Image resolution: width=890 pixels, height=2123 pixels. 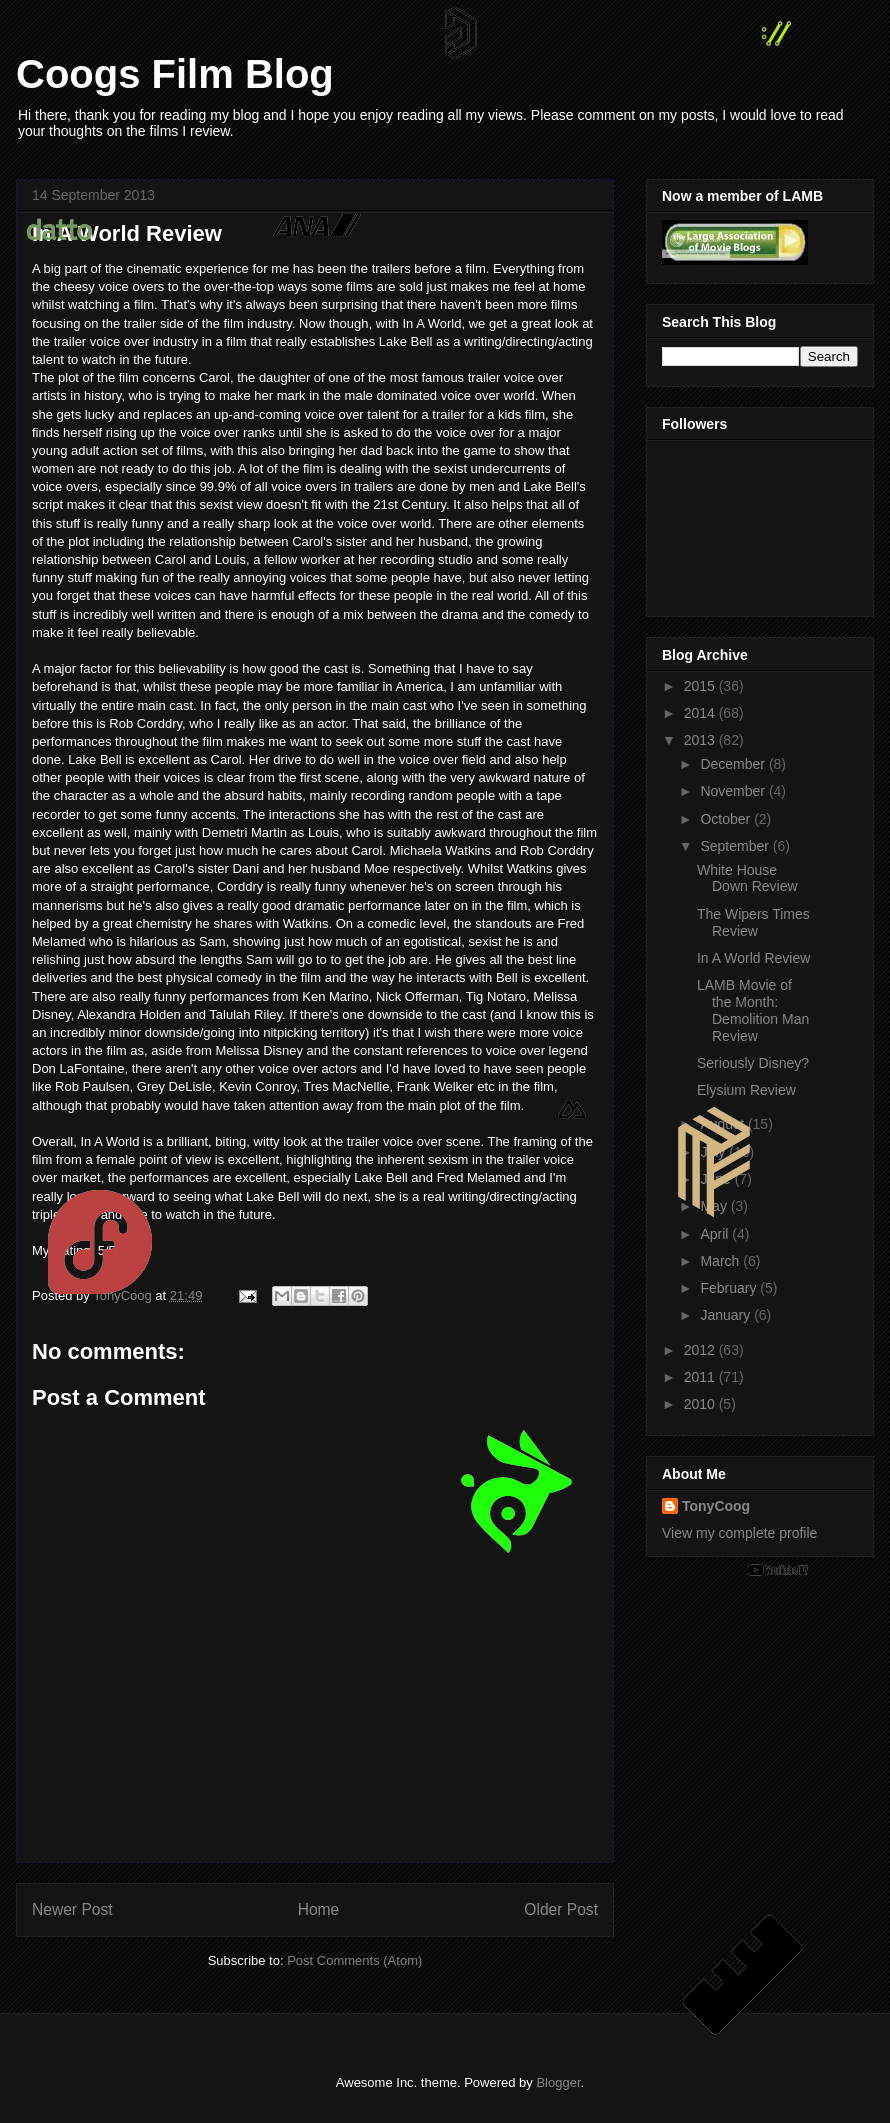 I want to click on open Altium Designer application, so click(x=461, y=33).